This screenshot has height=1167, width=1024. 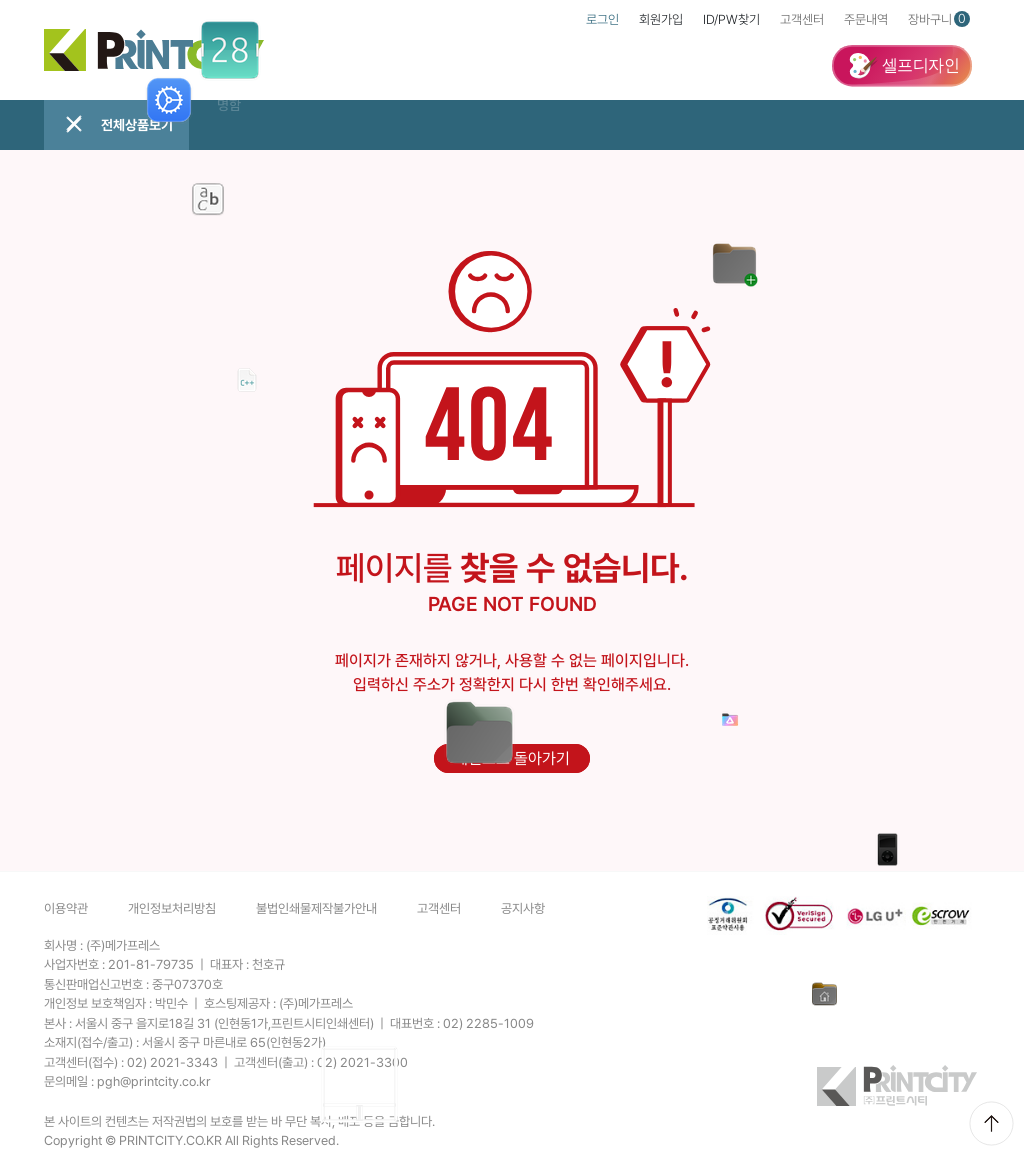 What do you see at coordinates (230, 50) in the screenshot?
I see `open the calendar app` at bounding box center [230, 50].